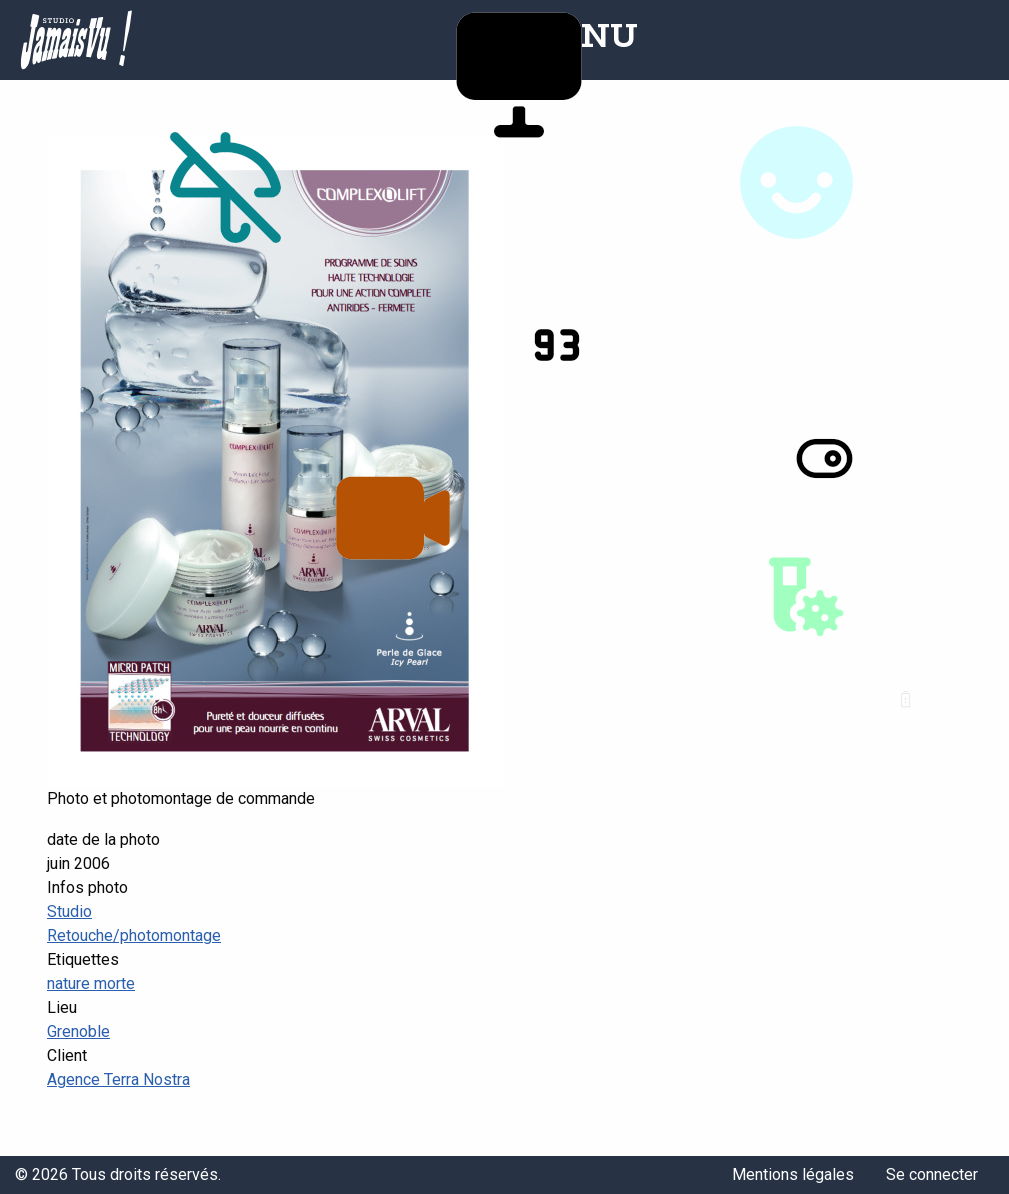 The width and height of the screenshot is (1009, 1194). Describe the element at coordinates (796, 182) in the screenshot. I see `open emoji picker` at that location.